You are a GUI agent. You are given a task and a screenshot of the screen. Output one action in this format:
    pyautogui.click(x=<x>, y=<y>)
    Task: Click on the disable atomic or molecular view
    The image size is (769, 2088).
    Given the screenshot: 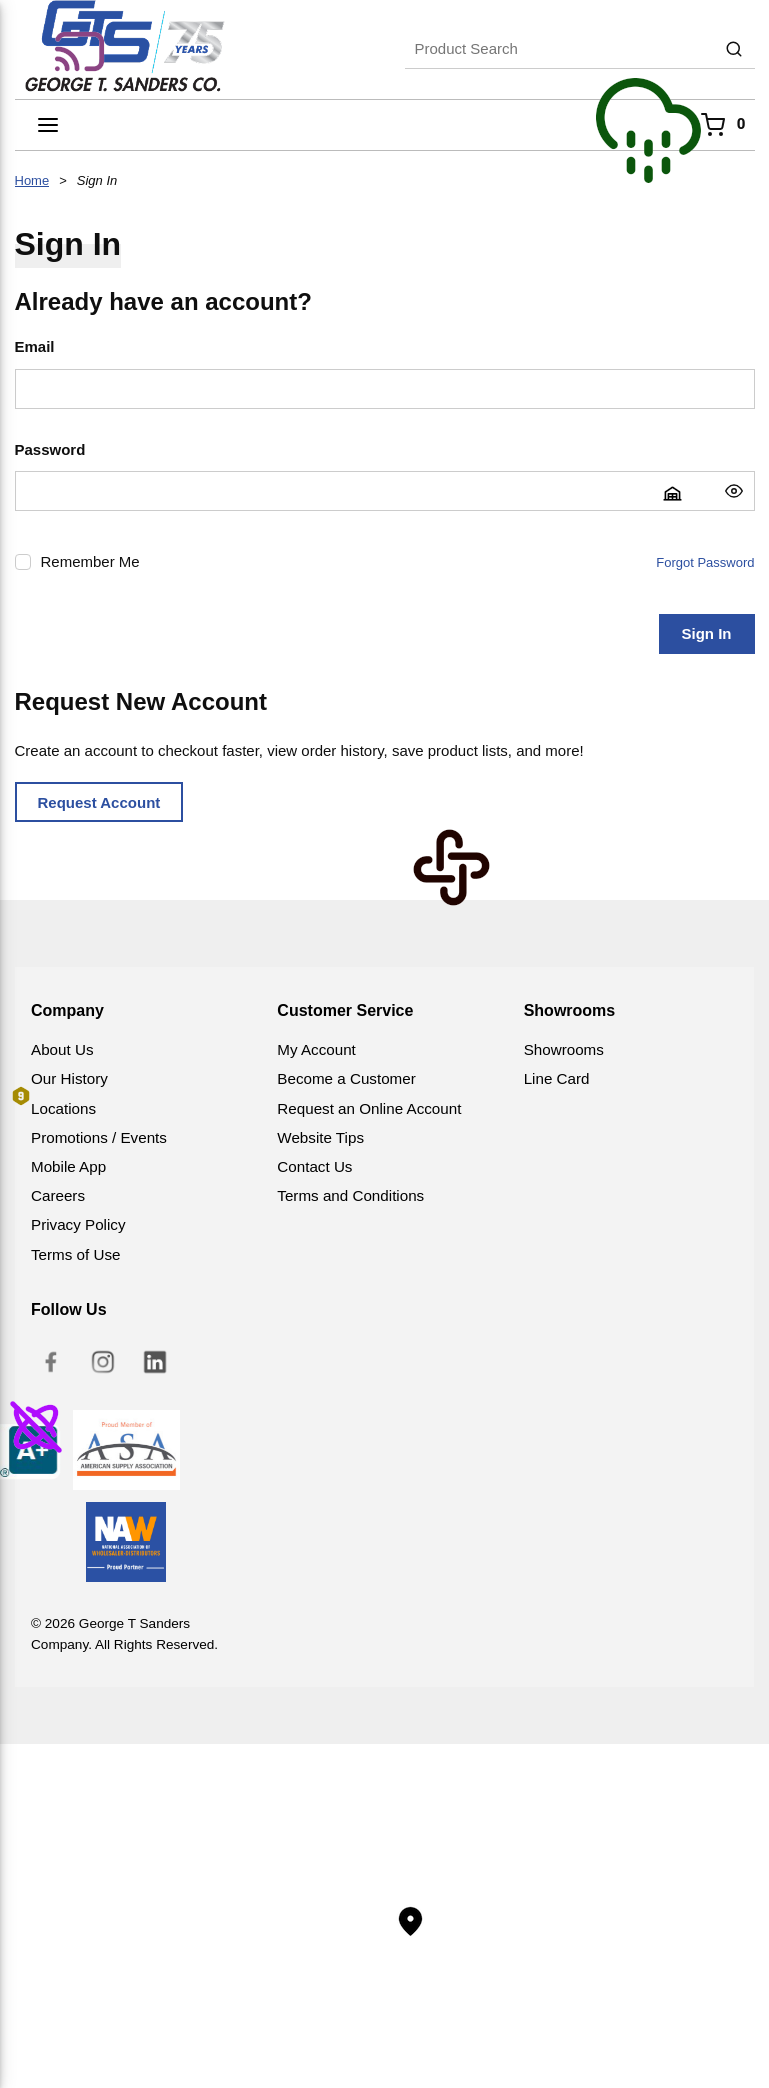 What is the action you would take?
    pyautogui.click(x=36, y=1427)
    